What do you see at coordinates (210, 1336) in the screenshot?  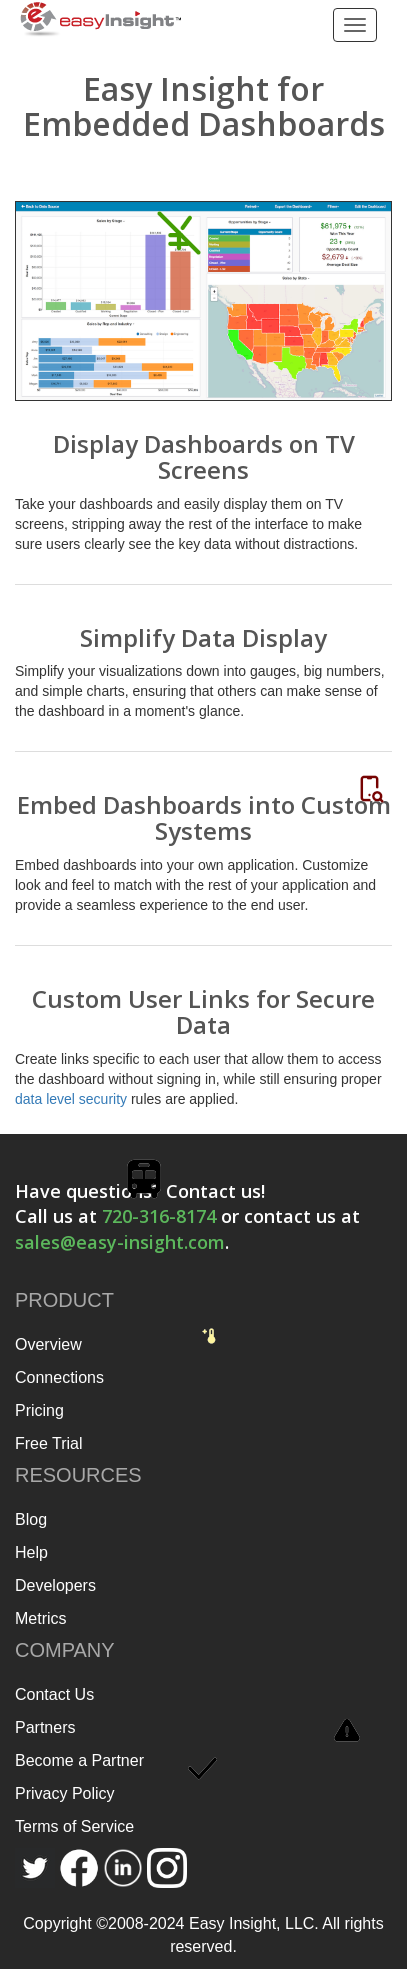 I see `increase temperature setting` at bounding box center [210, 1336].